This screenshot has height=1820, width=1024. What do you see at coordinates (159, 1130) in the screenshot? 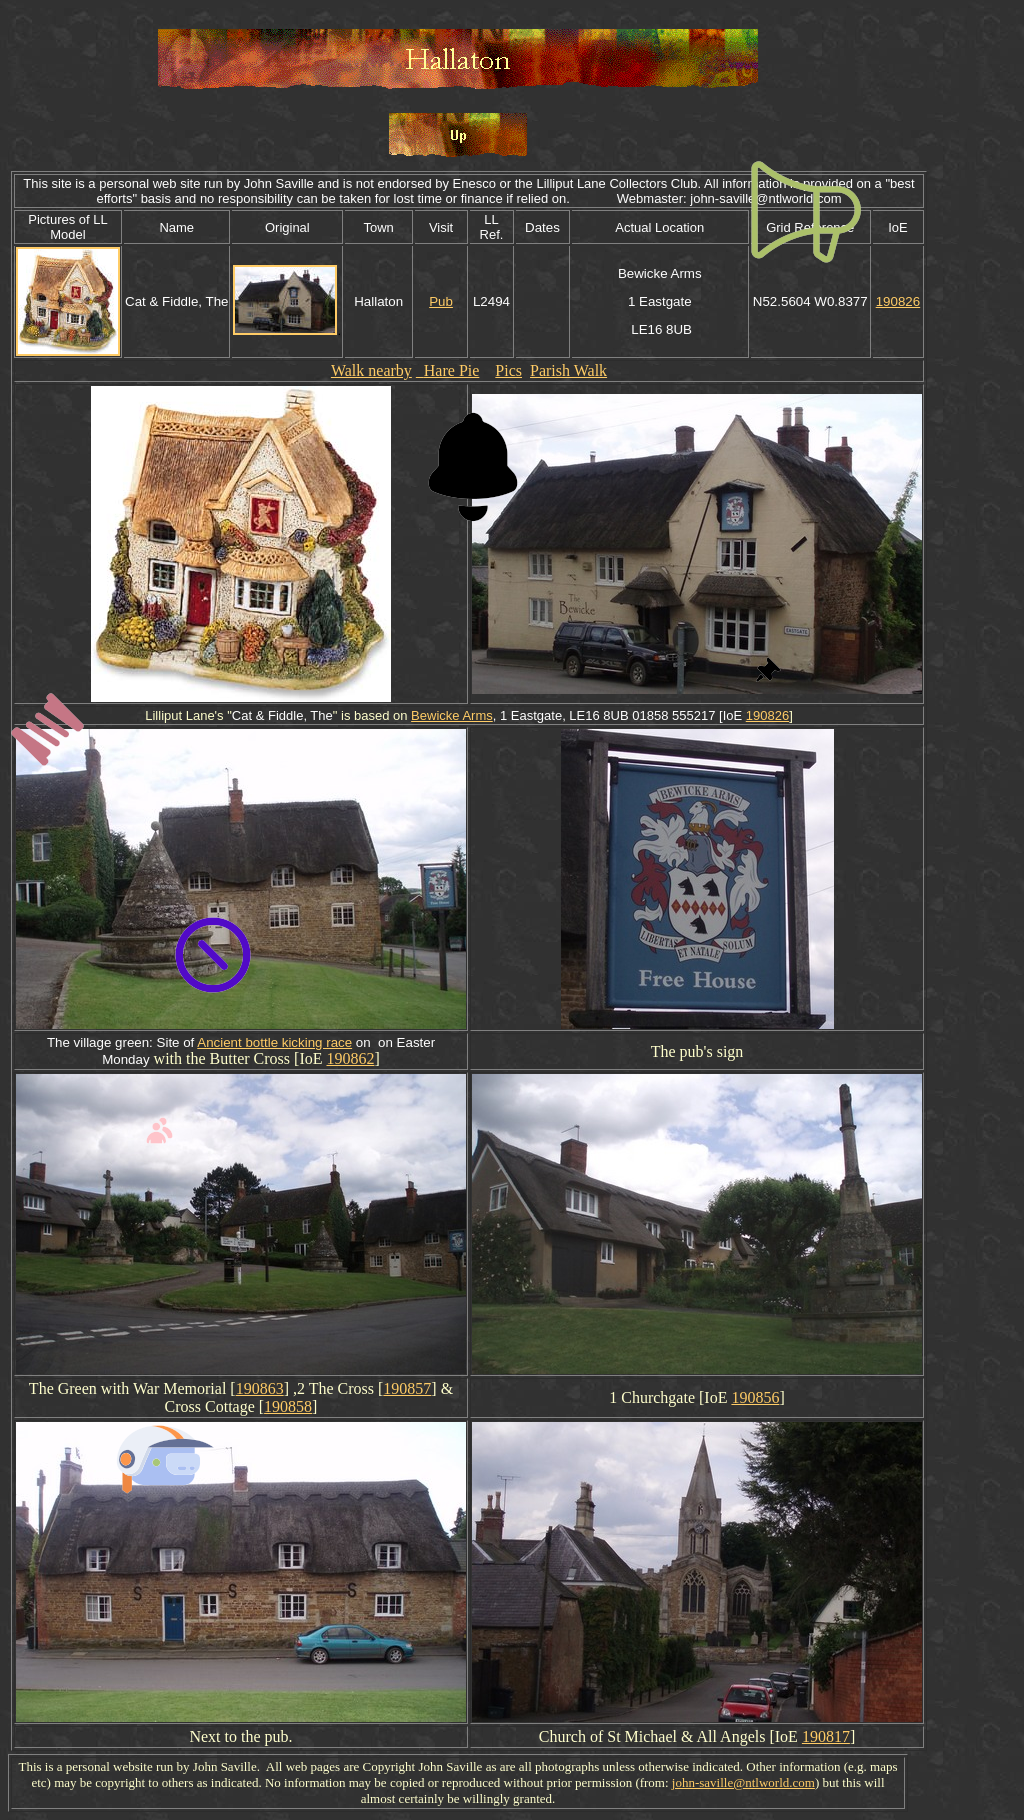
I see `view friends list` at bounding box center [159, 1130].